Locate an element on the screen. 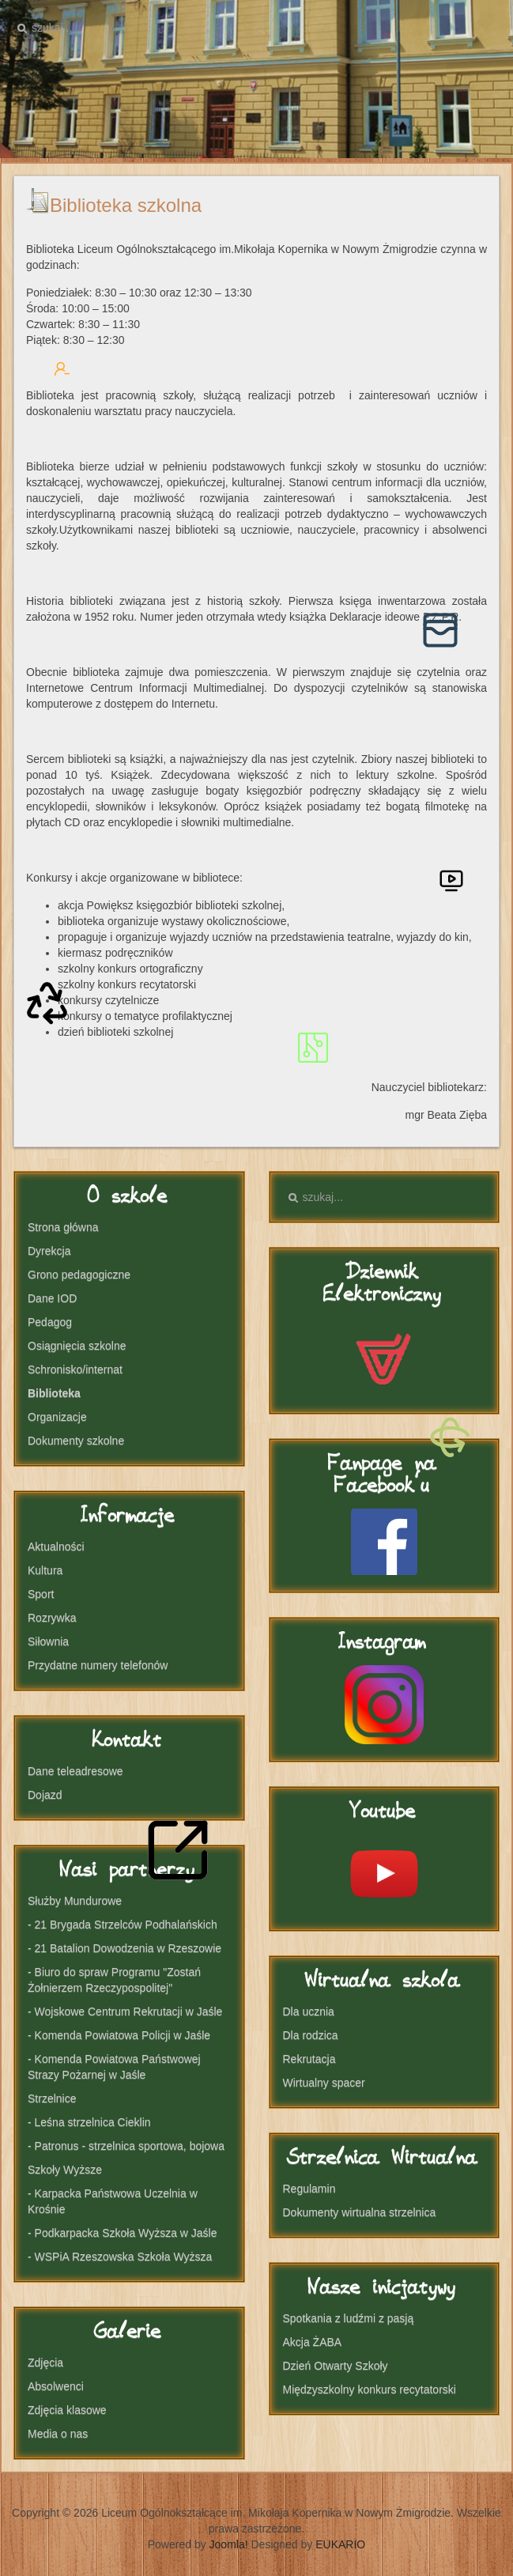 This screenshot has width=513, height=2576. access your digital wallet and payment cards is located at coordinates (440, 630).